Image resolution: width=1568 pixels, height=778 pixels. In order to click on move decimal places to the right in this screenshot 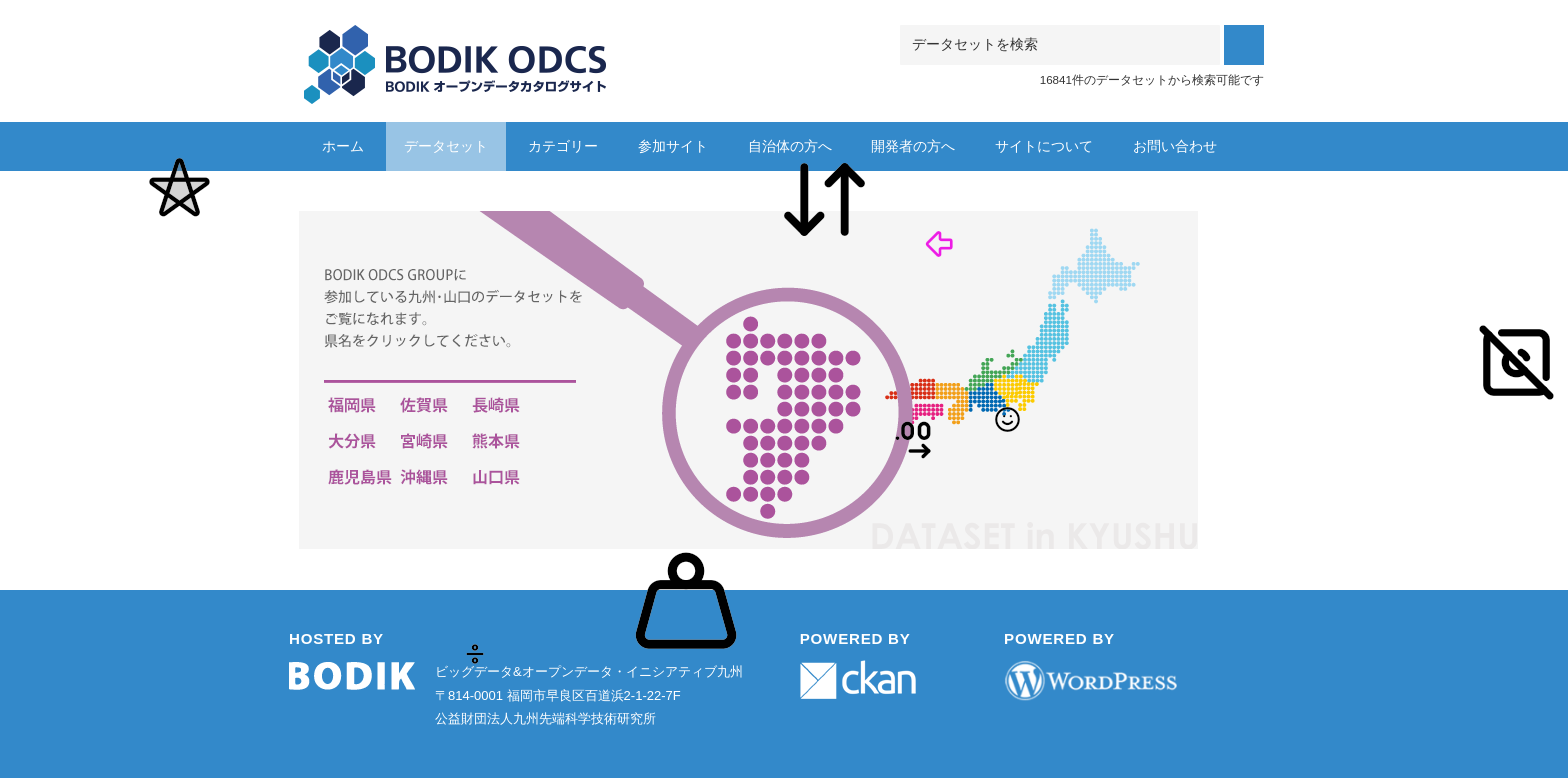, I will do `click(914, 440)`.